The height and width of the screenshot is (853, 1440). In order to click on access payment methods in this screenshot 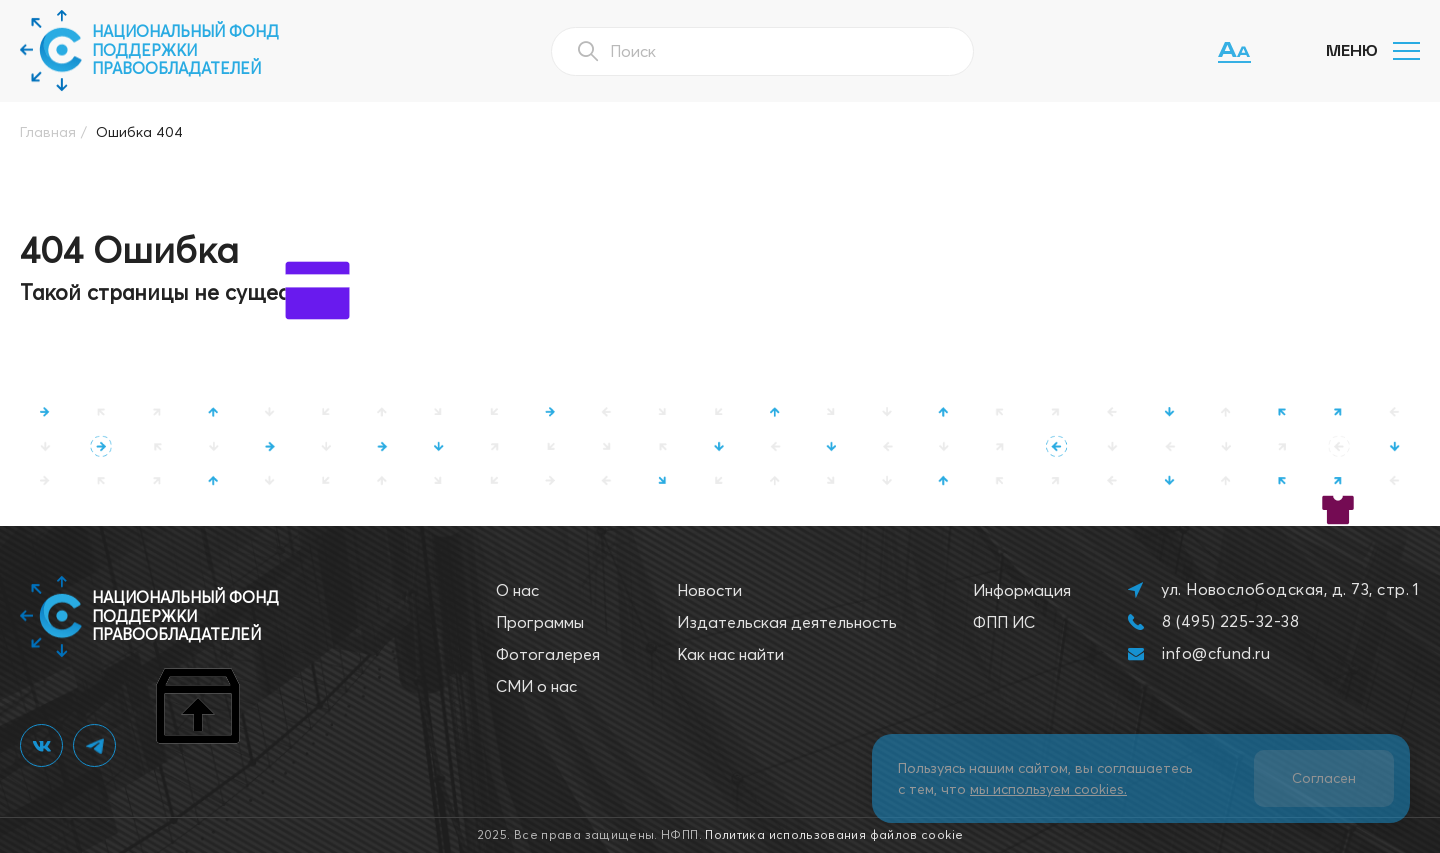, I will do `click(317, 290)`.